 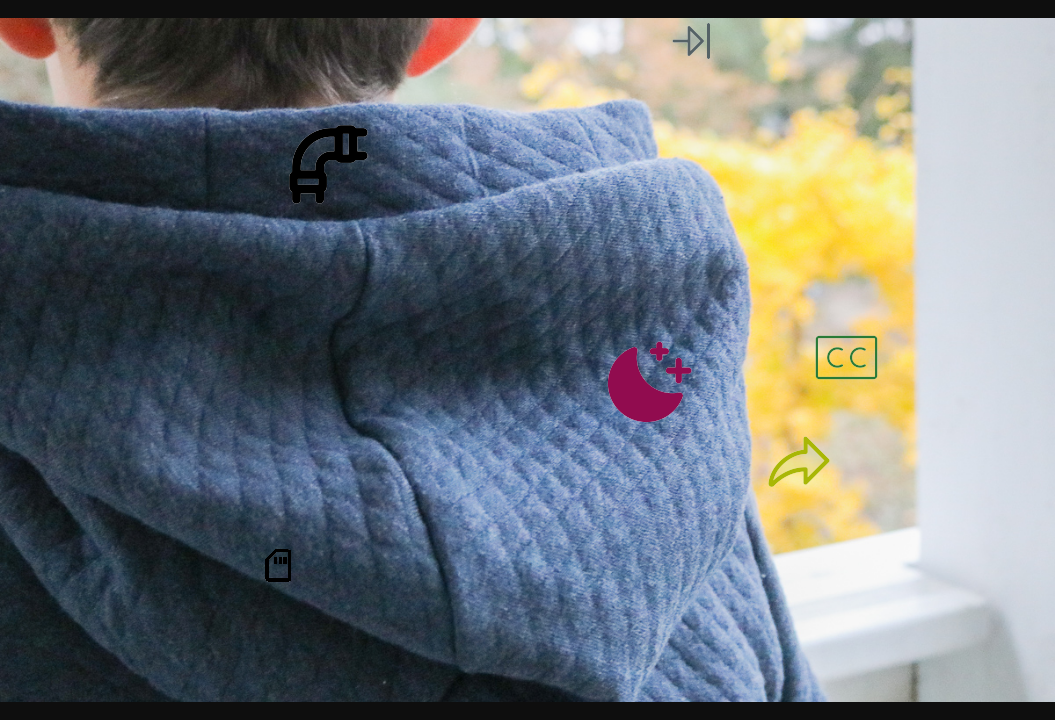 What do you see at coordinates (325, 161) in the screenshot?
I see `plumbing or pipe-related settings` at bounding box center [325, 161].